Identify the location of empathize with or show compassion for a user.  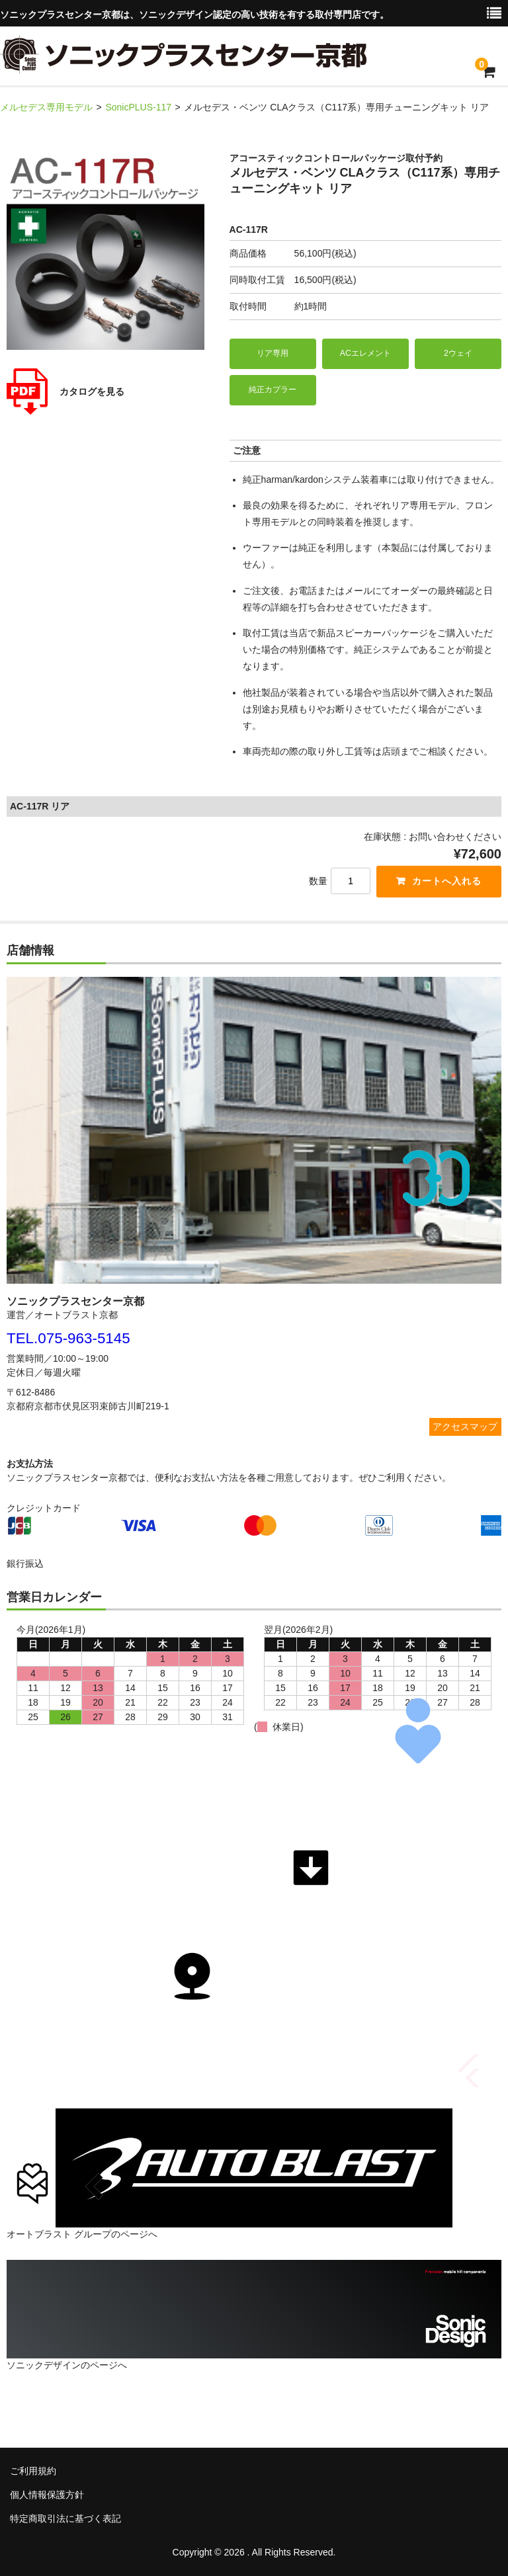
(418, 1731).